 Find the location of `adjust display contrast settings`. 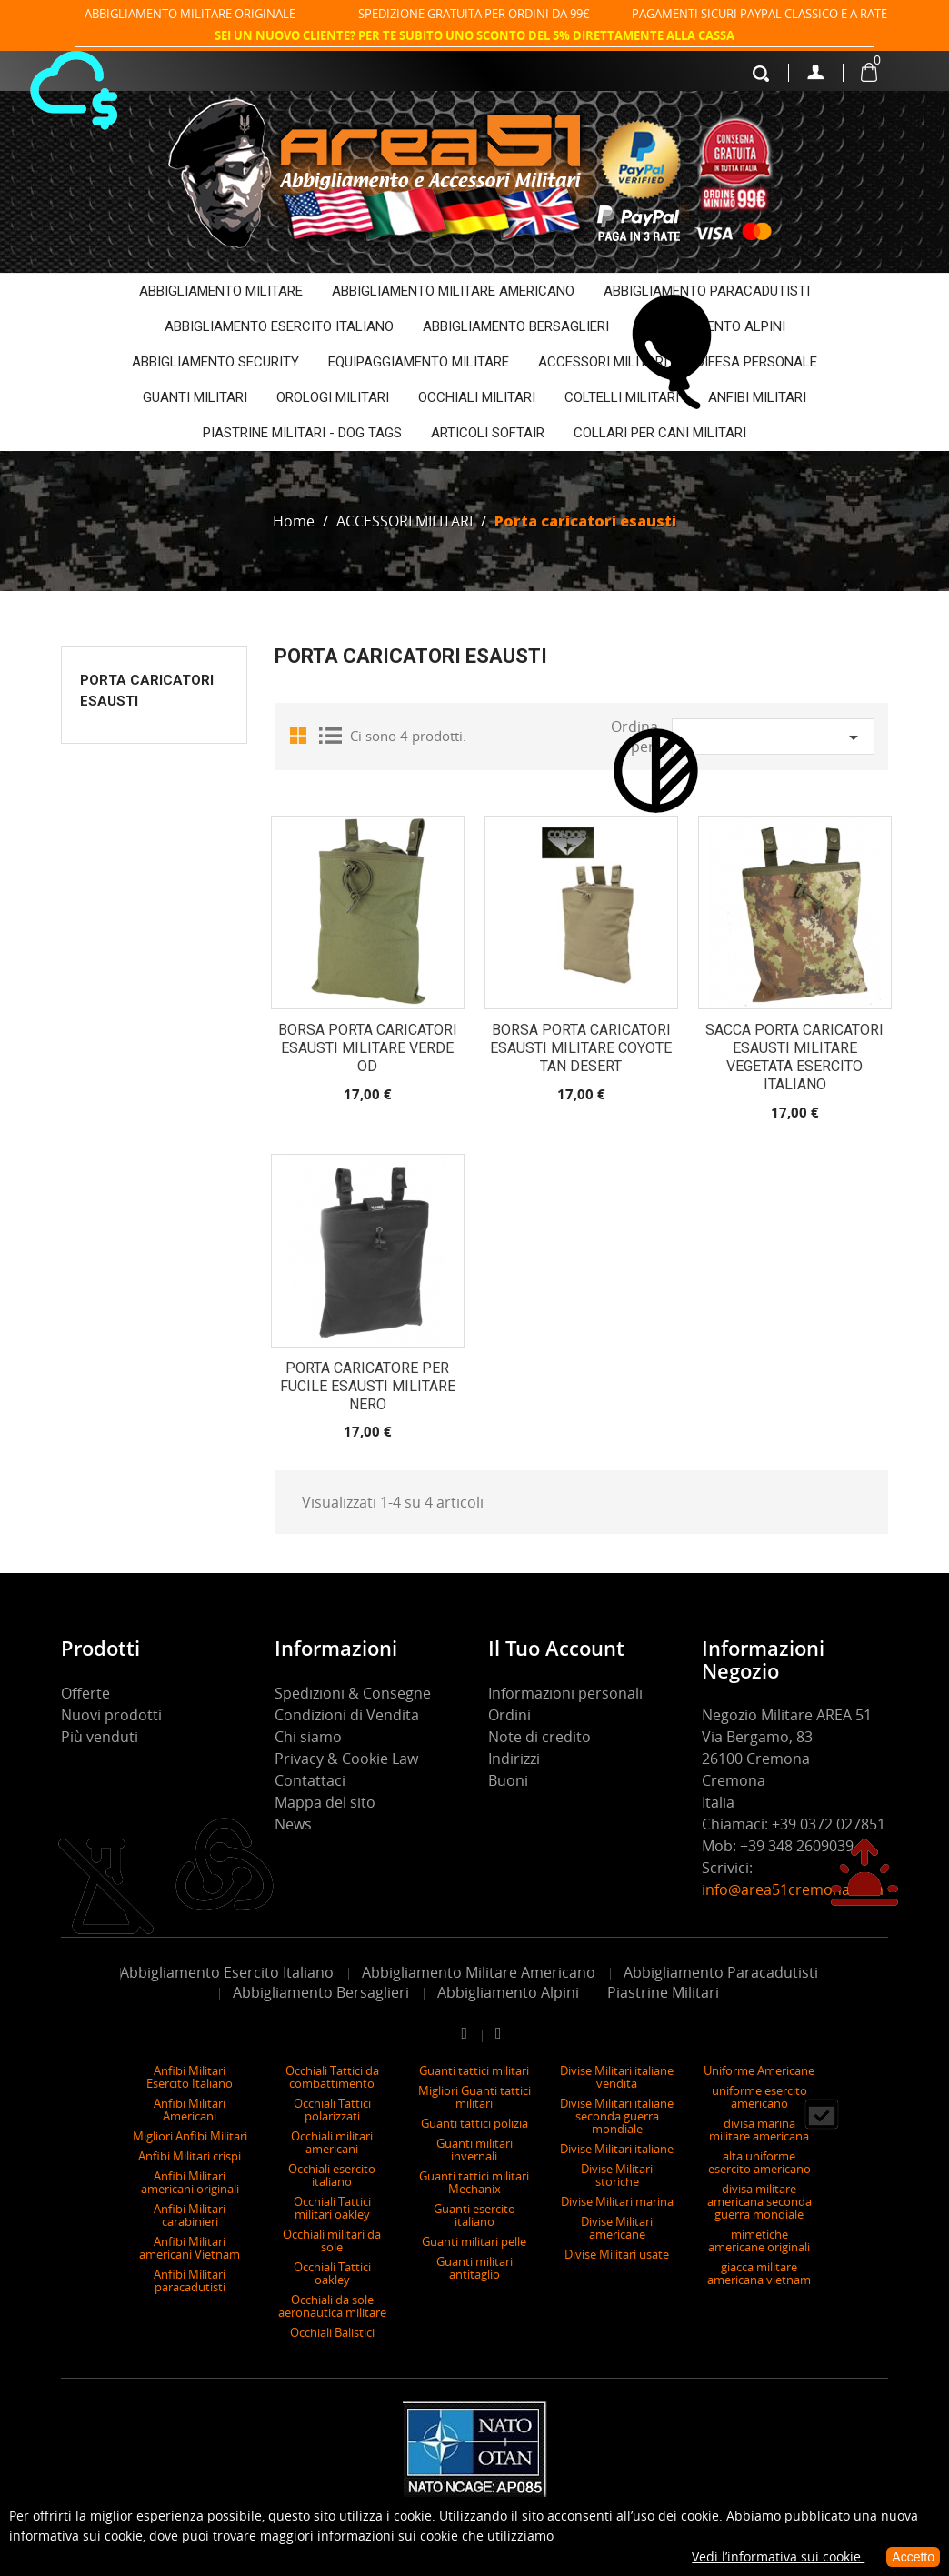

adjust display contrast settings is located at coordinates (655, 770).